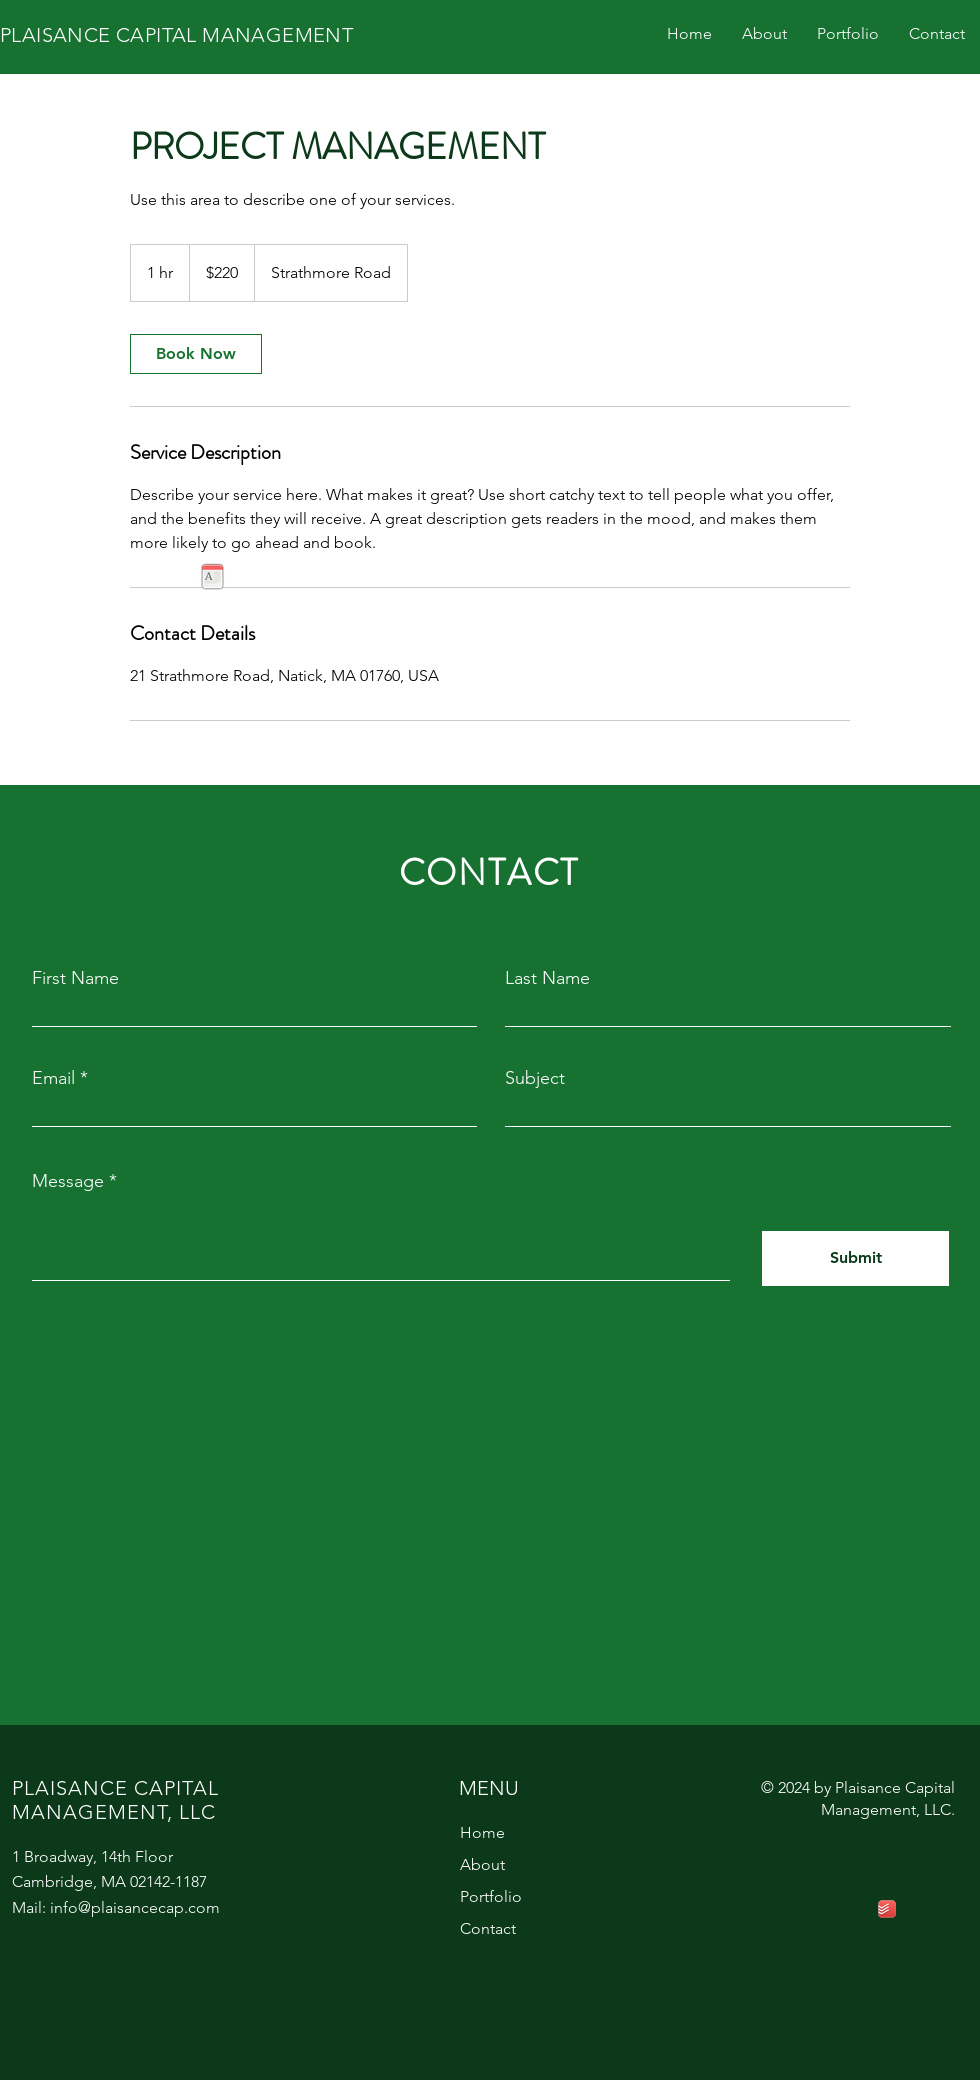  What do you see at coordinates (212, 576) in the screenshot?
I see `open ebook reader application` at bounding box center [212, 576].